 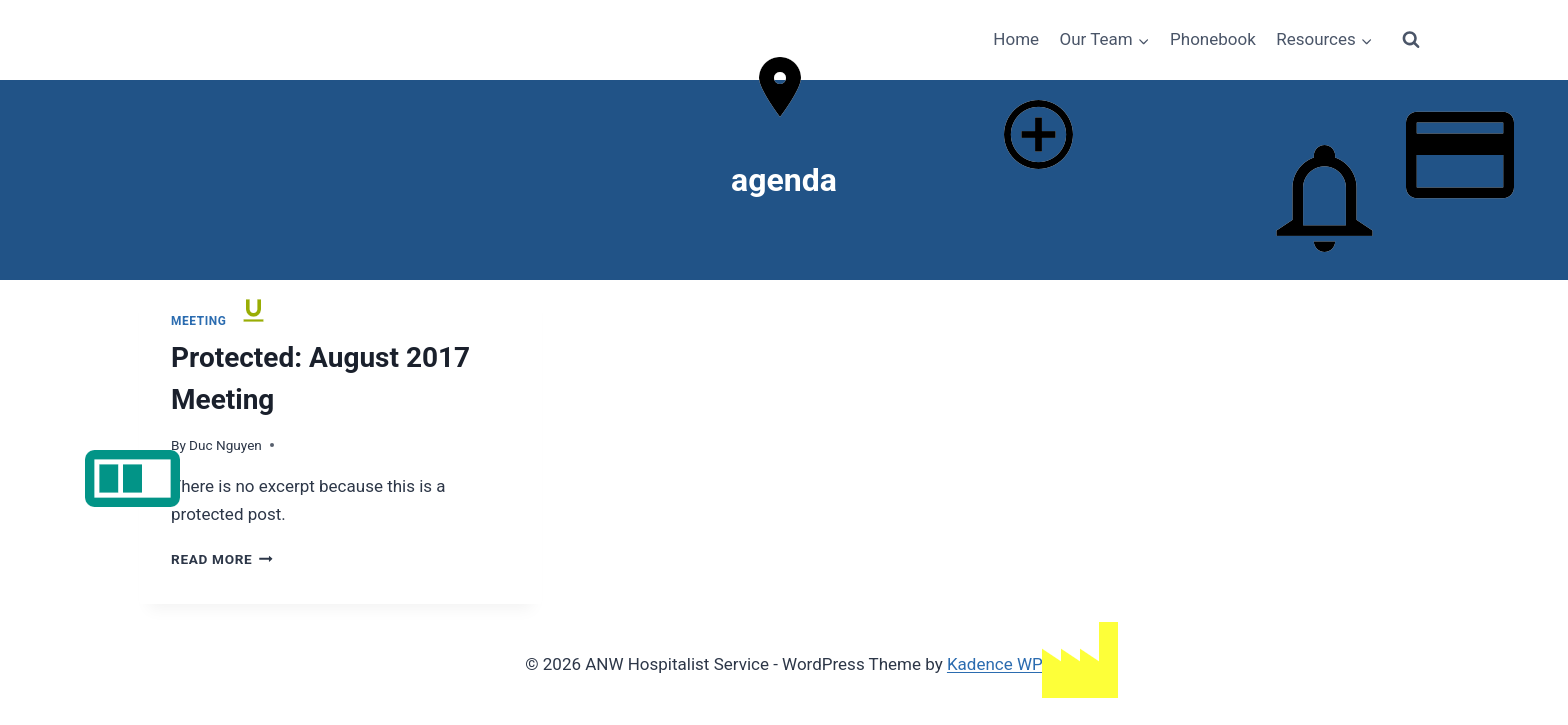 What do you see at coordinates (780, 87) in the screenshot?
I see `view current location on map` at bounding box center [780, 87].